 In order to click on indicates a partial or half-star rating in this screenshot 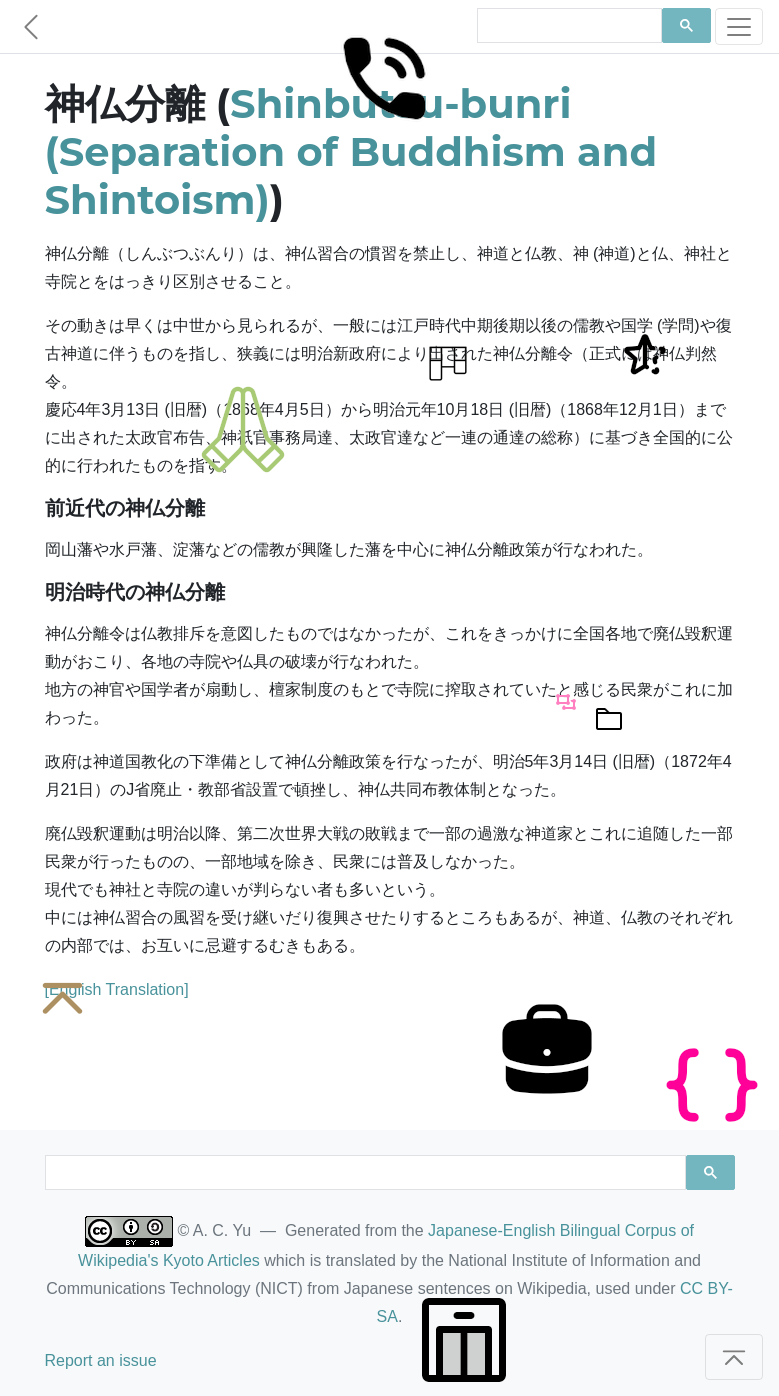, I will do `click(645, 355)`.